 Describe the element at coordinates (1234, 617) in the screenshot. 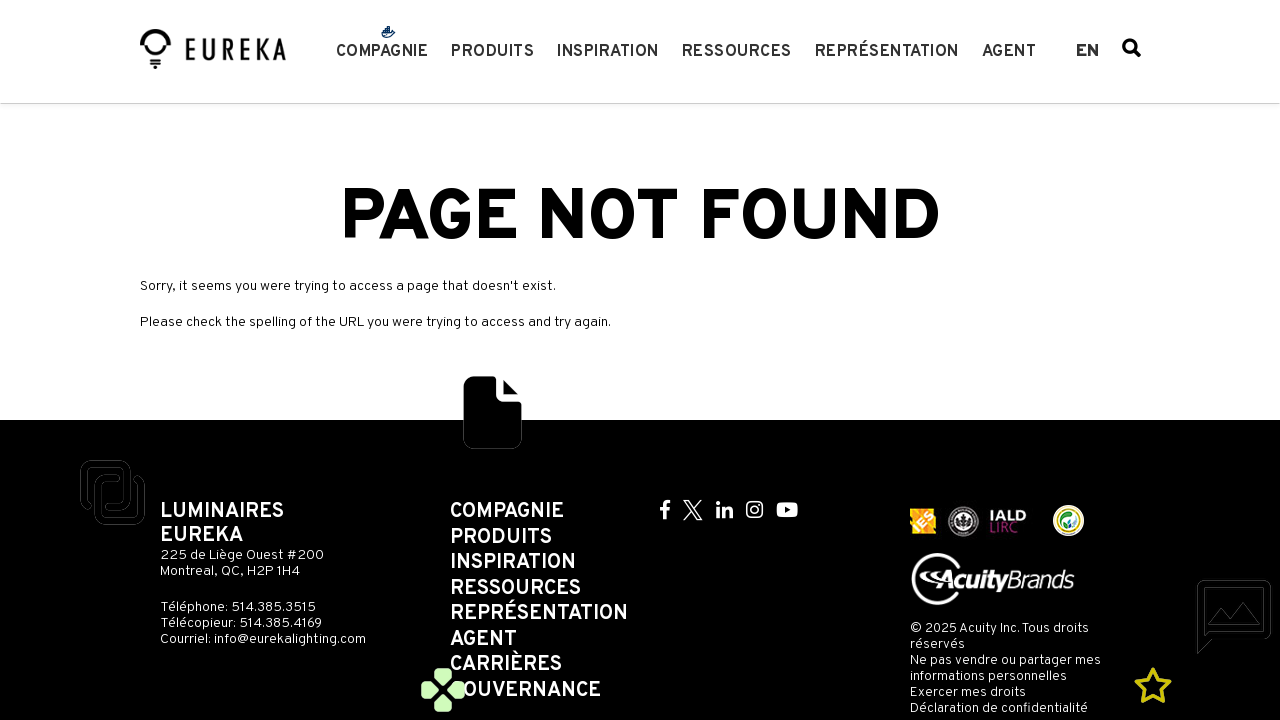

I see `send or receive a picture message` at that location.